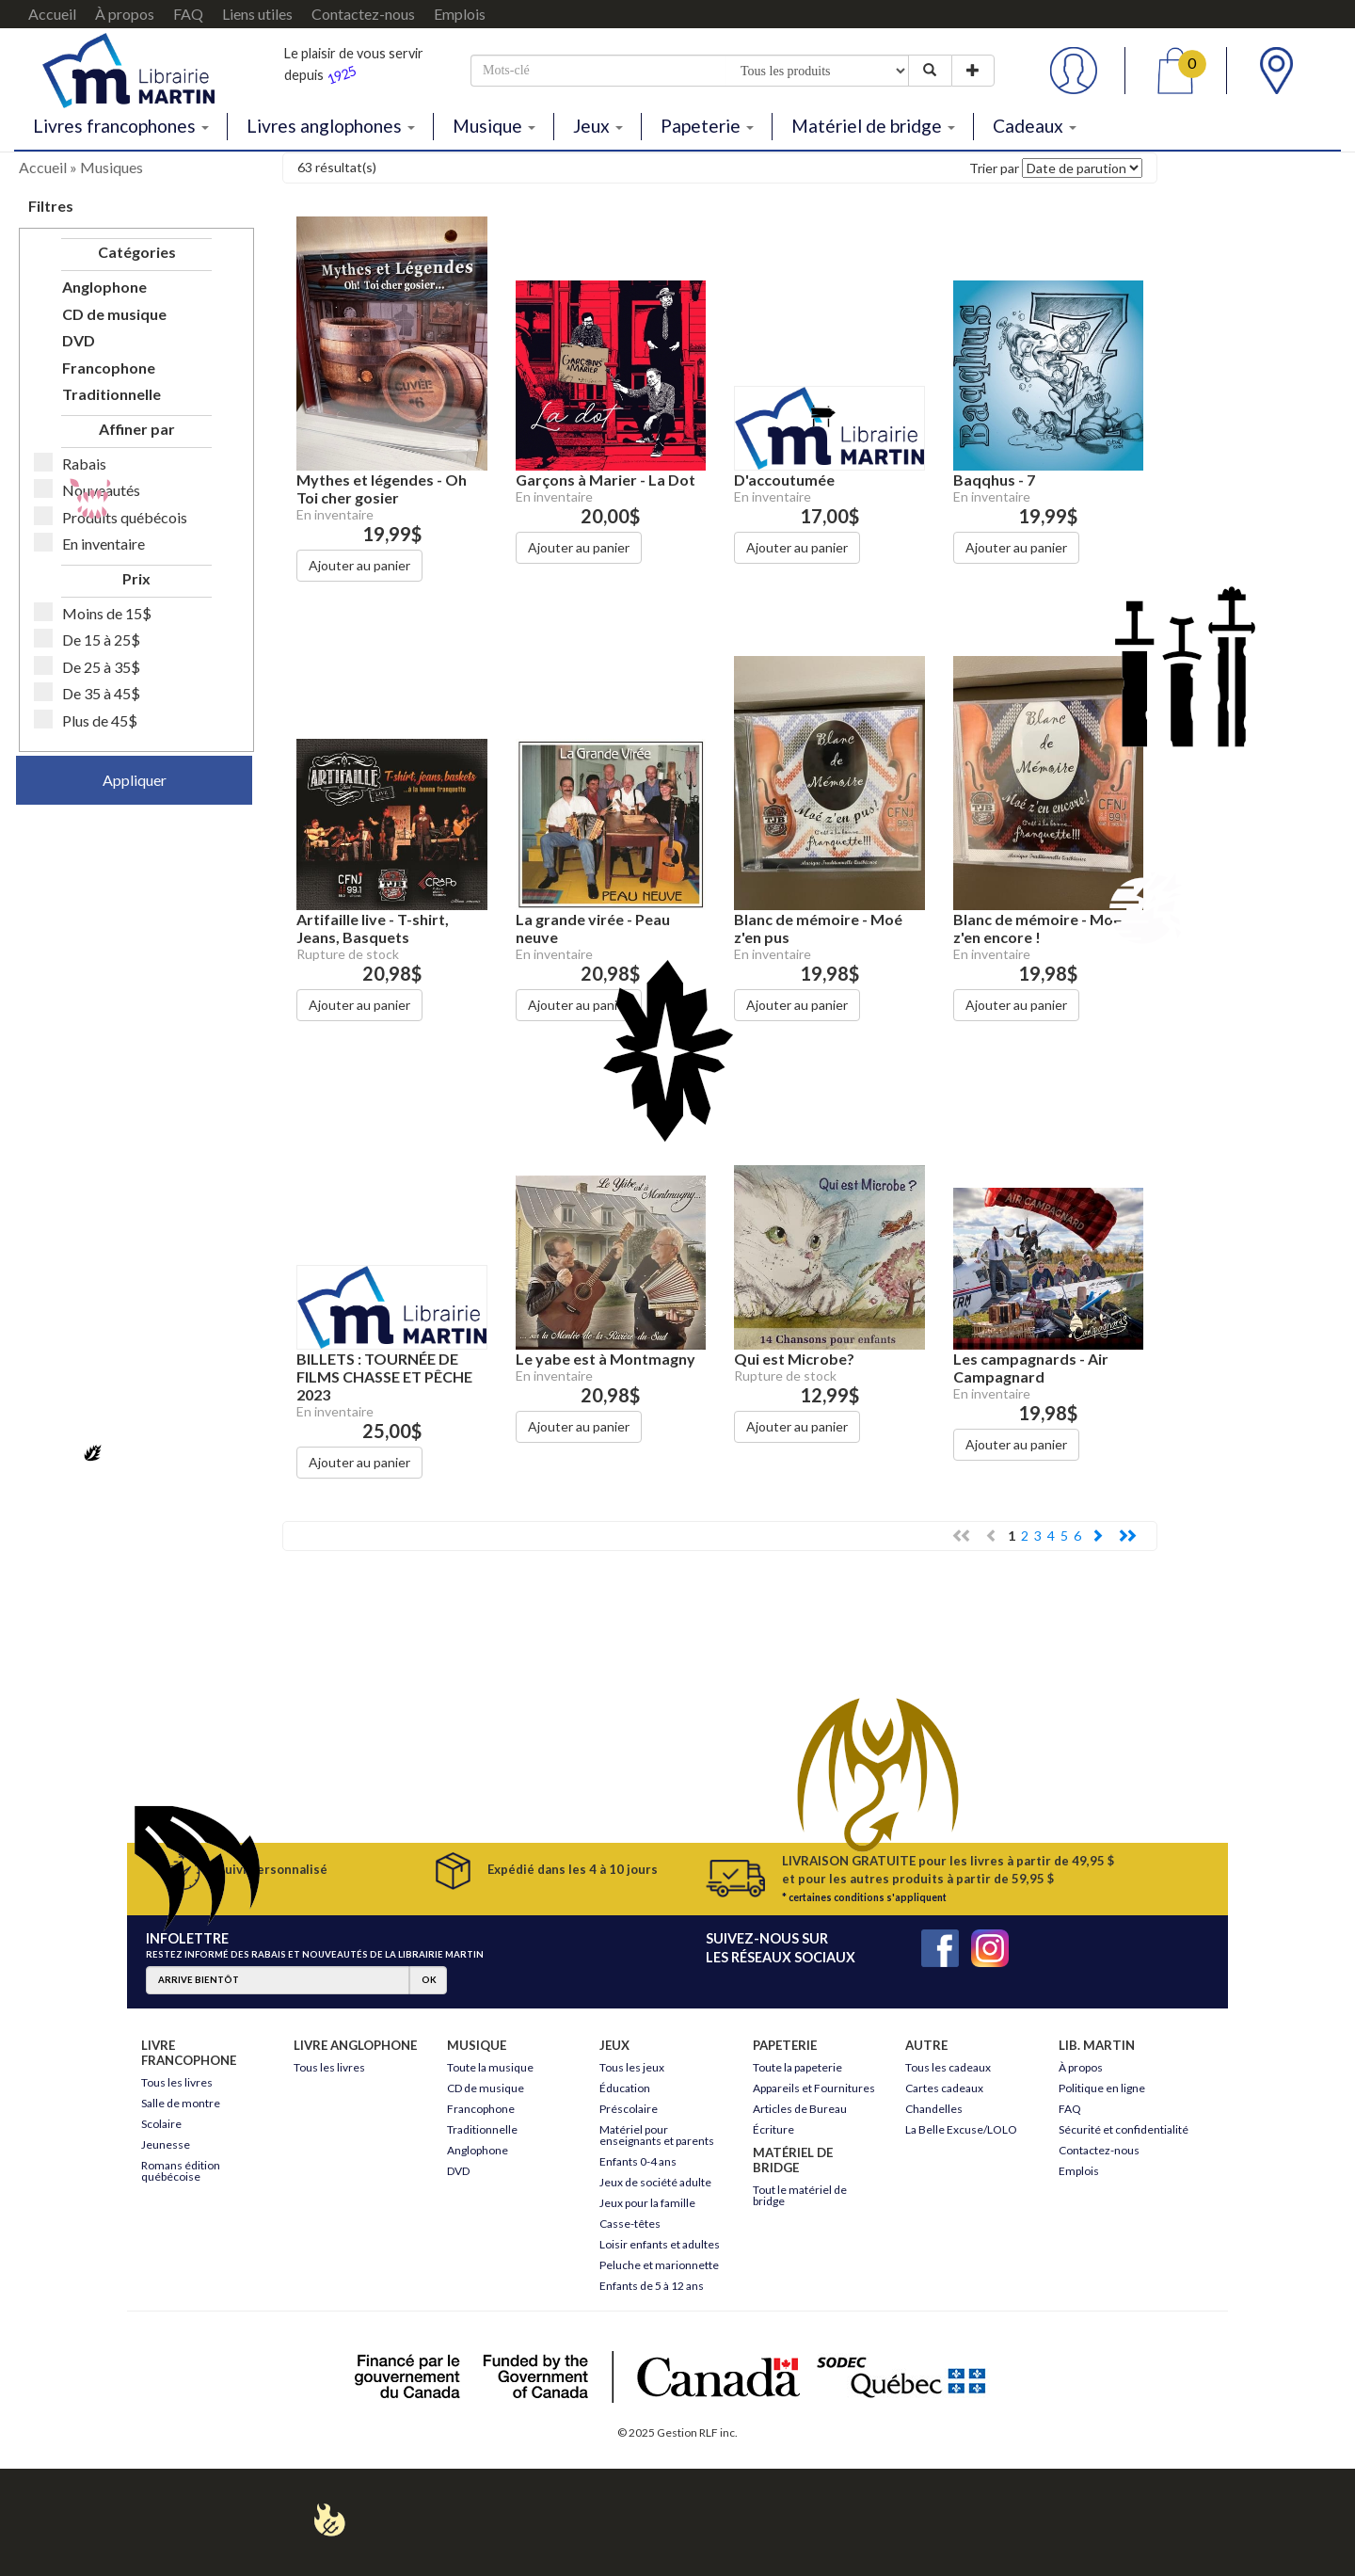  I want to click on view the Sverd i Fjell monument landmark, so click(1185, 664).